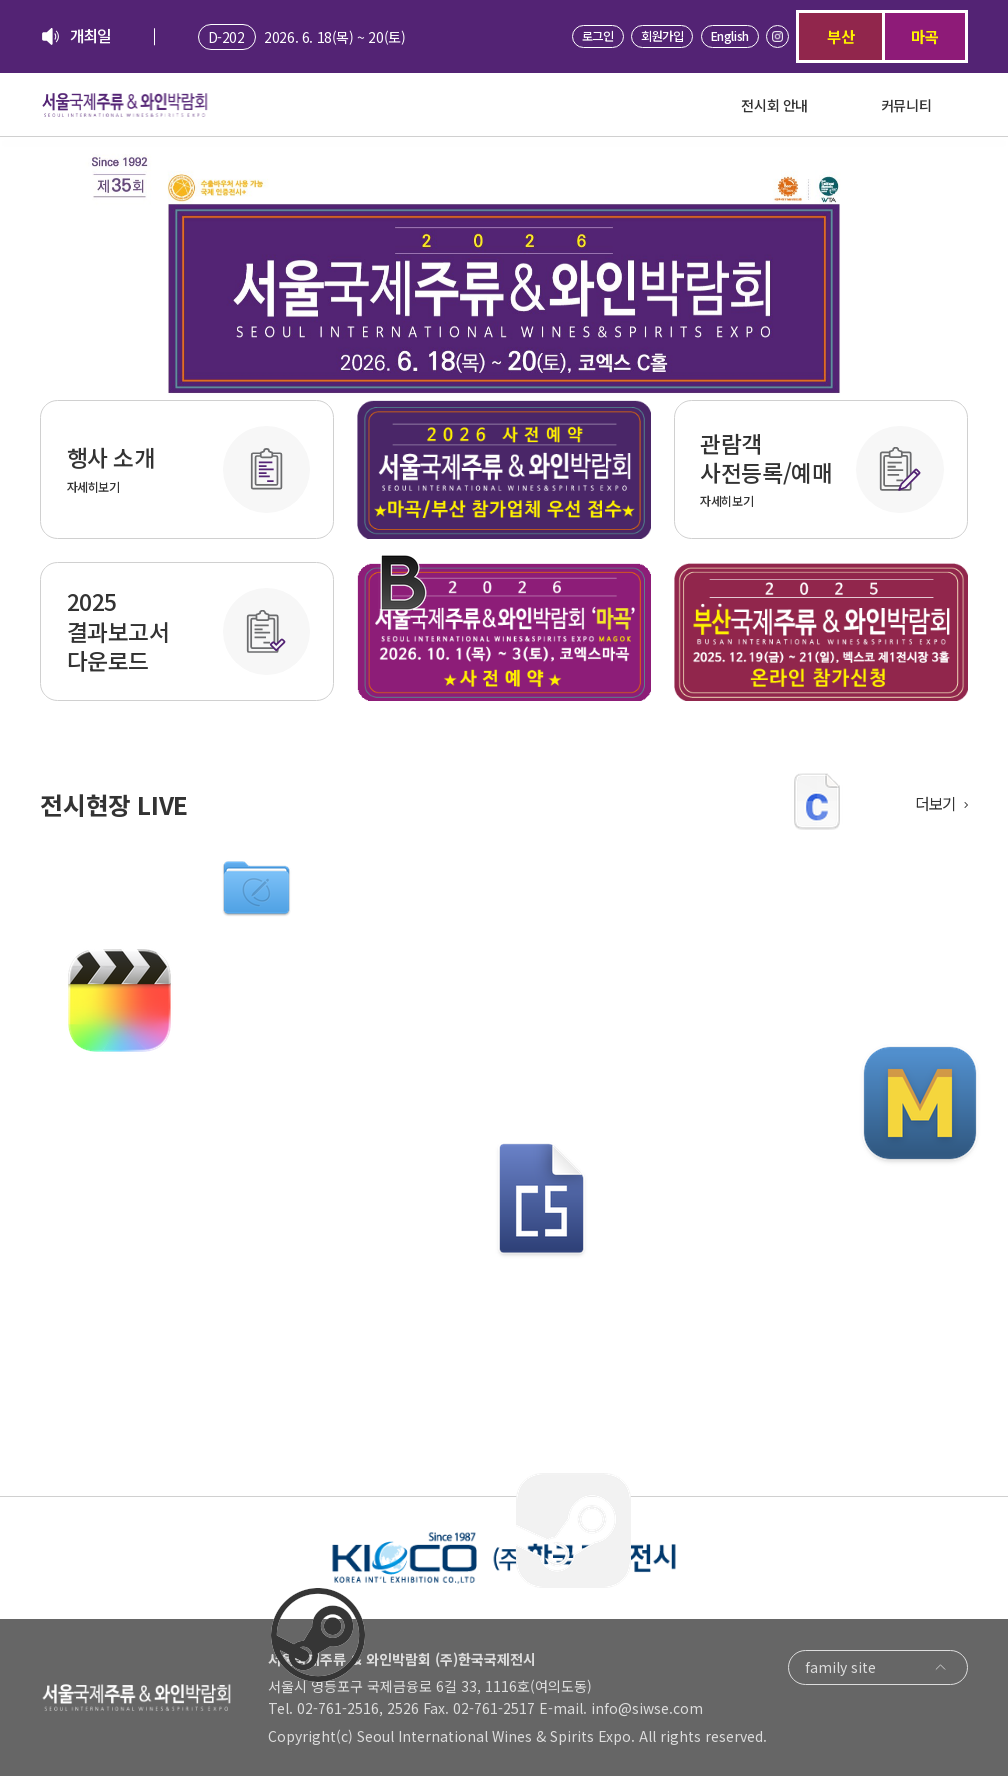  What do you see at coordinates (119, 1000) in the screenshot?
I see `open vidcutter video editing app` at bounding box center [119, 1000].